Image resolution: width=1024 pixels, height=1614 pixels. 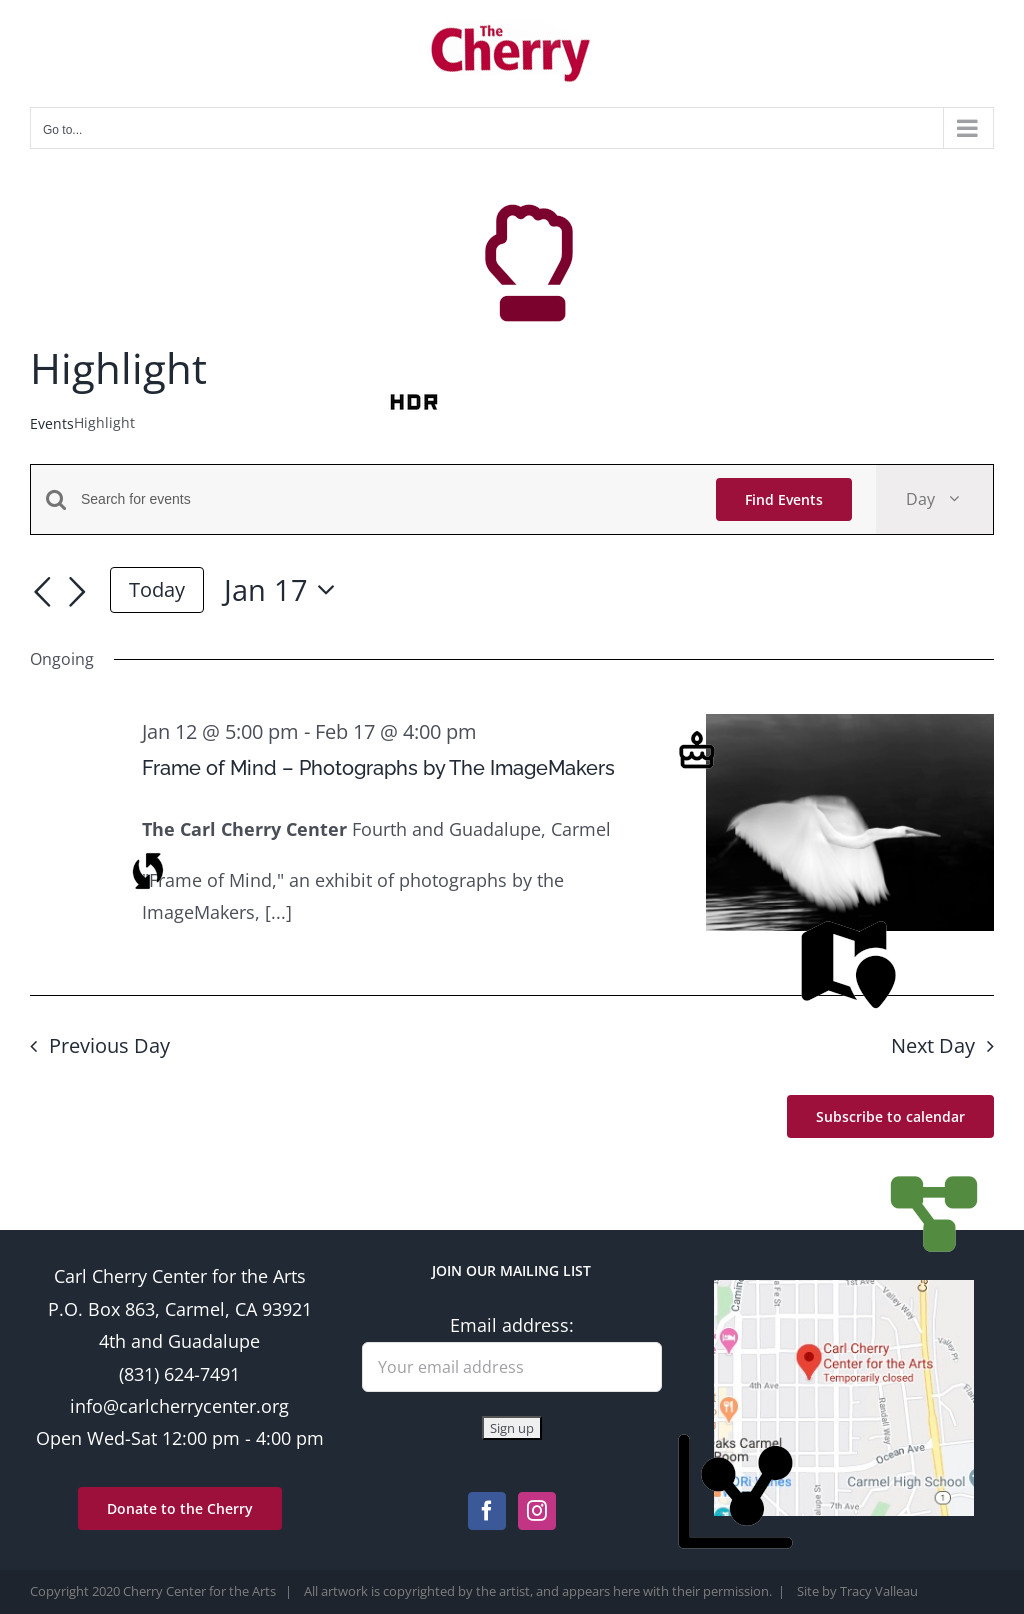 What do you see at coordinates (148, 871) in the screenshot?
I see `initiate wifi protected setup (WPS) connection` at bounding box center [148, 871].